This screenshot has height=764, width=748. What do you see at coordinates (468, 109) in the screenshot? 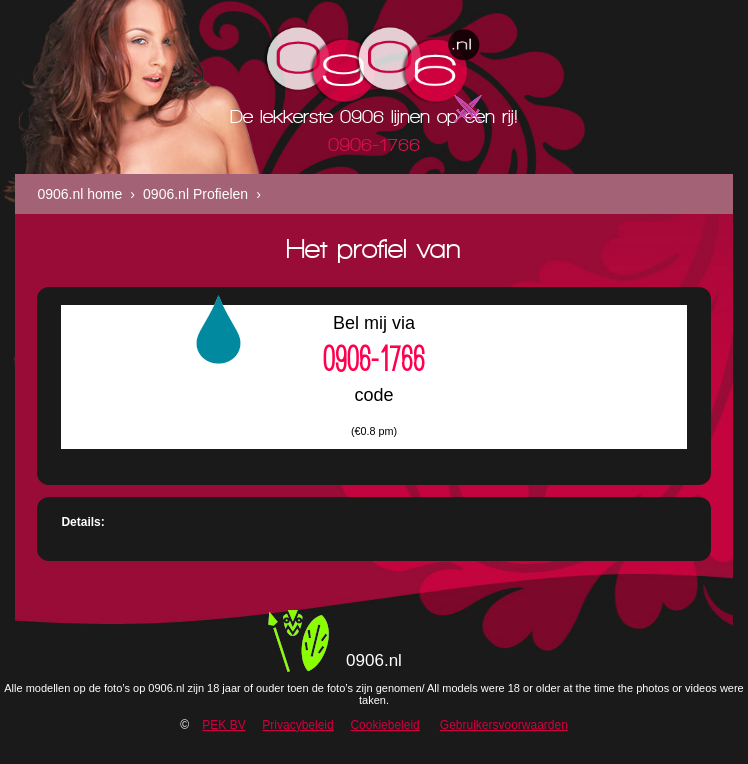
I see `indicates combat or battle mode` at bounding box center [468, 109].